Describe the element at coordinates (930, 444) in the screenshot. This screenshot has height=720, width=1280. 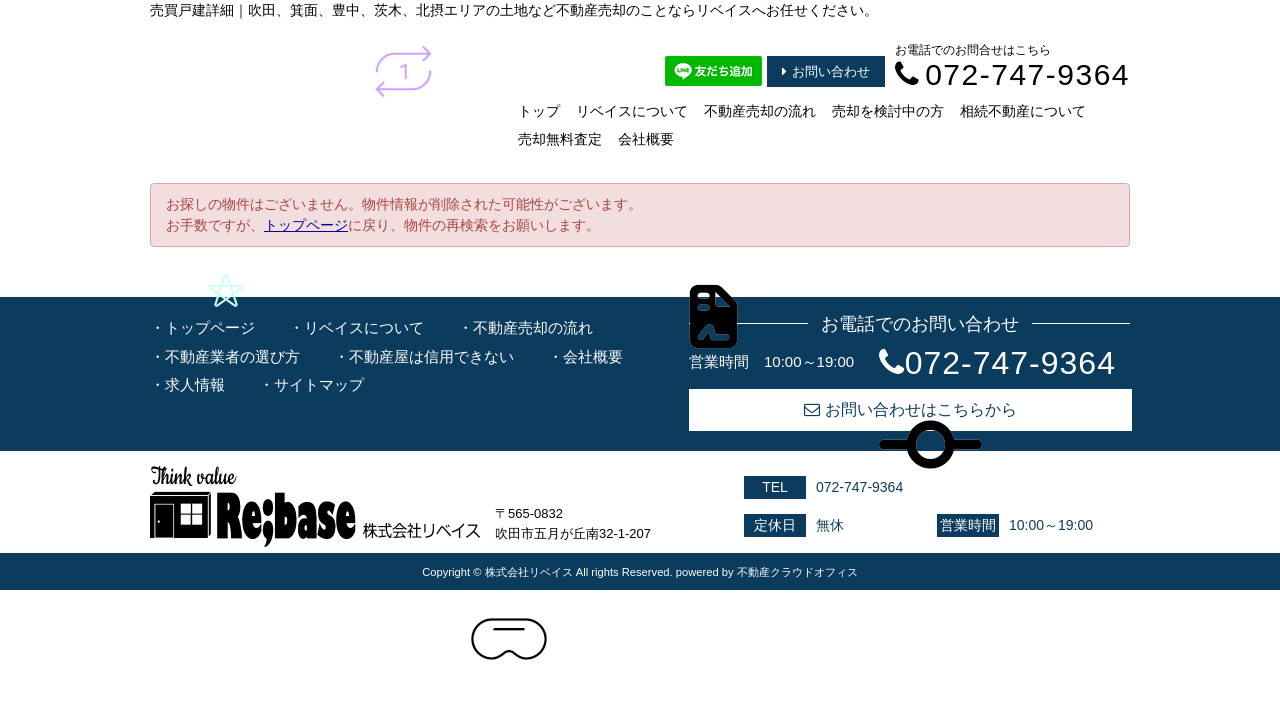
I see `view commit history` at that location.